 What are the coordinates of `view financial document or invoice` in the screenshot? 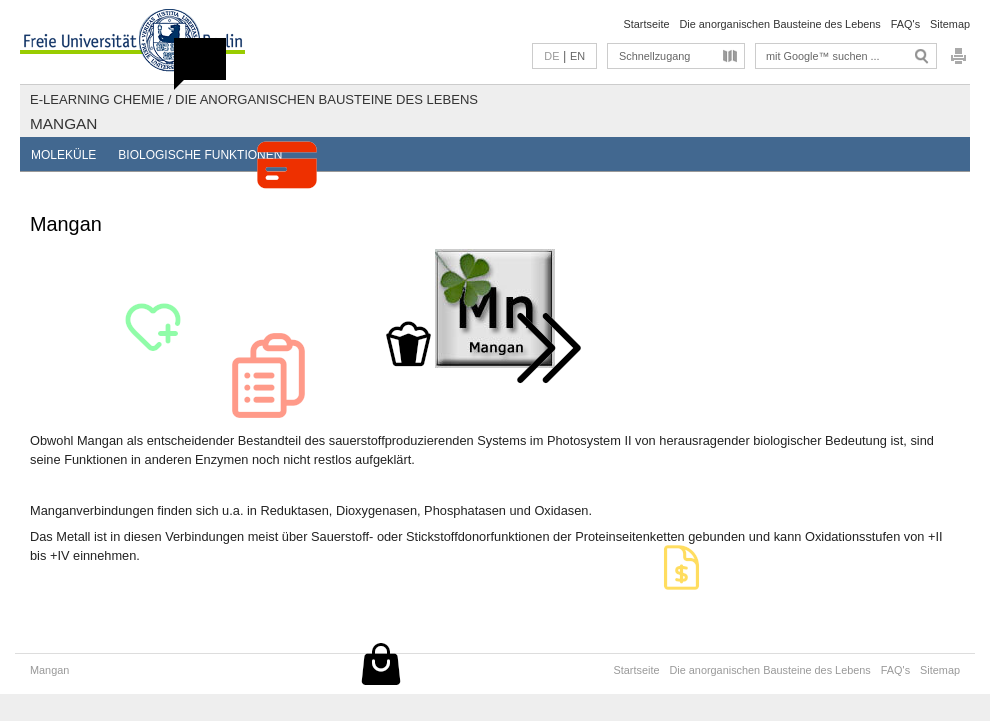 It's located at (681, 567).